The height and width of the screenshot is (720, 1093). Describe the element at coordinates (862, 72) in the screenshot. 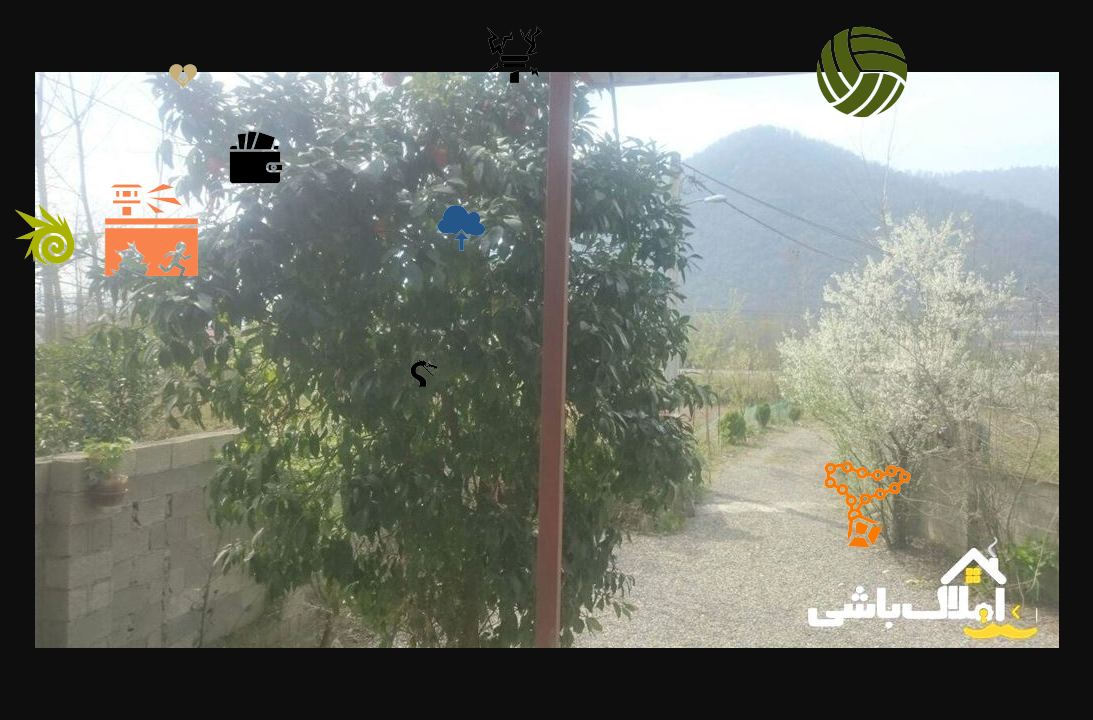

I see `access volleyball or beach sports content` at that location.